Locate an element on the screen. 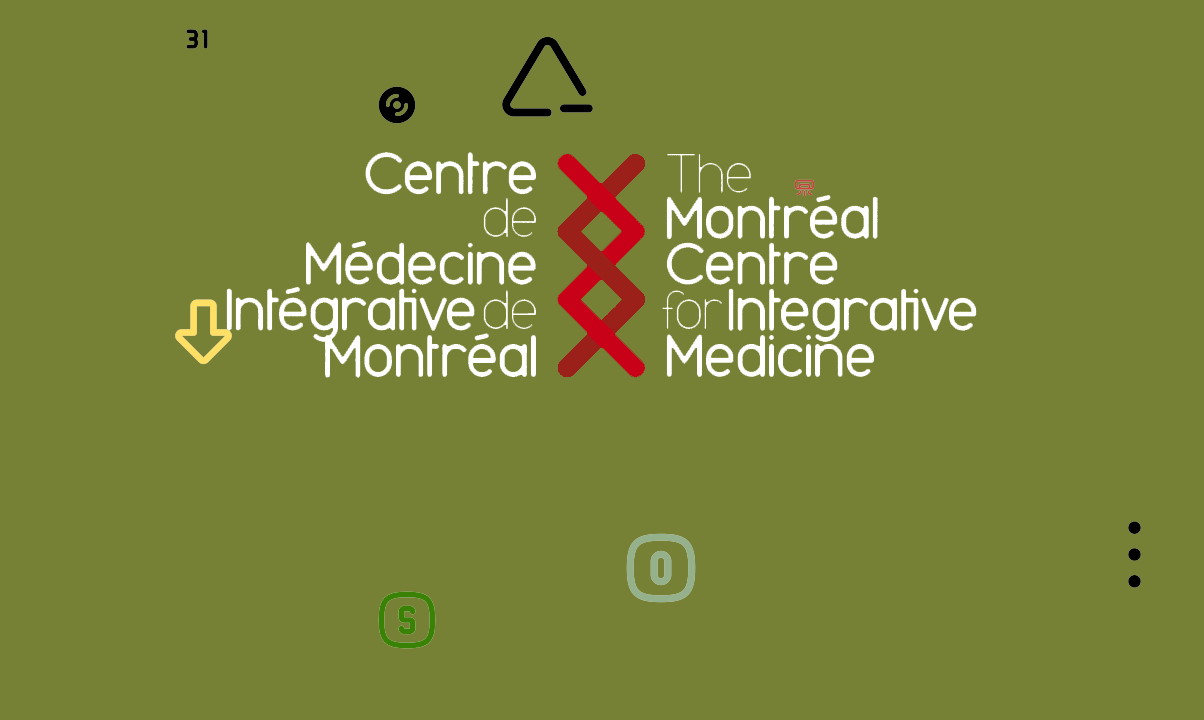  indicates a shortcut or saved item is located at coordinates (407, 620).